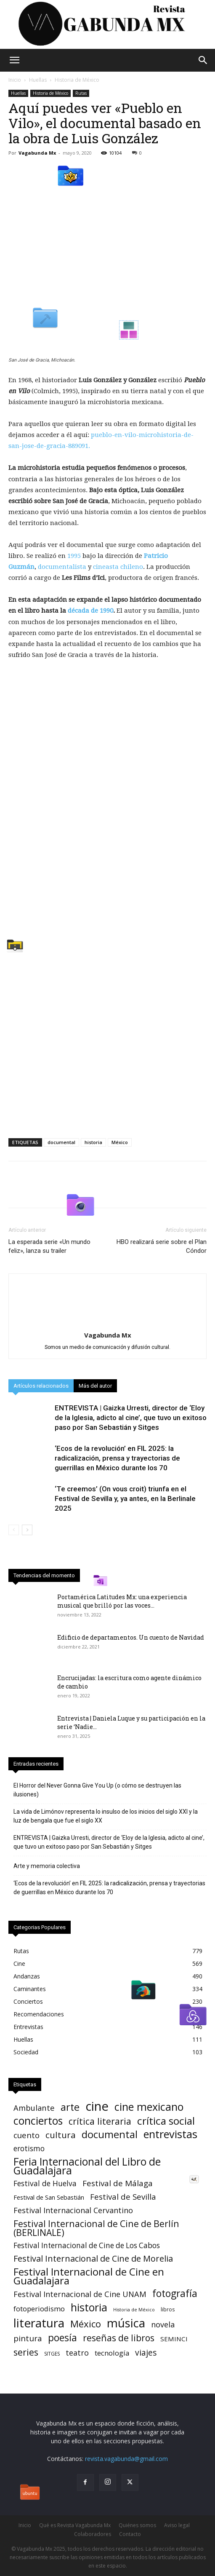 This screenshot has height=2576, width=215. What do you see at coordinates (100, 1581) in the screenshot?
I see `open folder containing Microsoft OneNote files` at bounding box center [100, 1581].